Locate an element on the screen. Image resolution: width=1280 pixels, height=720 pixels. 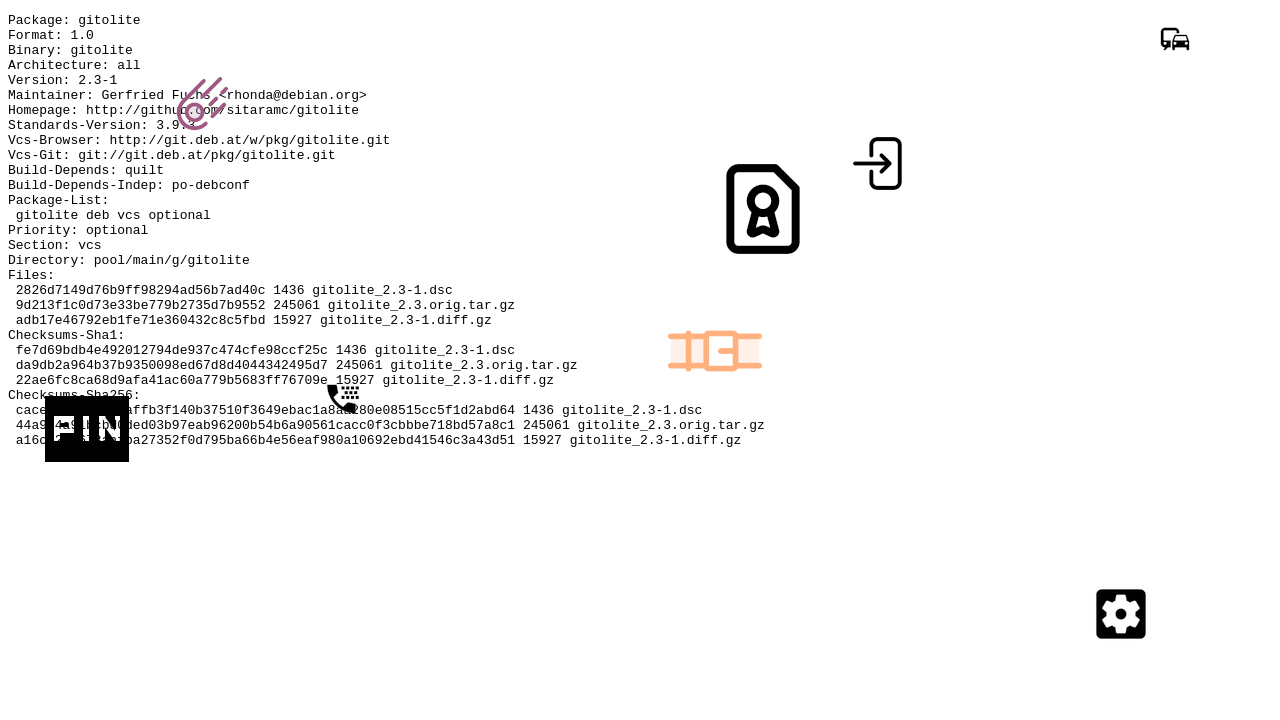
access TTY/TDD accessibility calling features is located at coordinates (343, 399).